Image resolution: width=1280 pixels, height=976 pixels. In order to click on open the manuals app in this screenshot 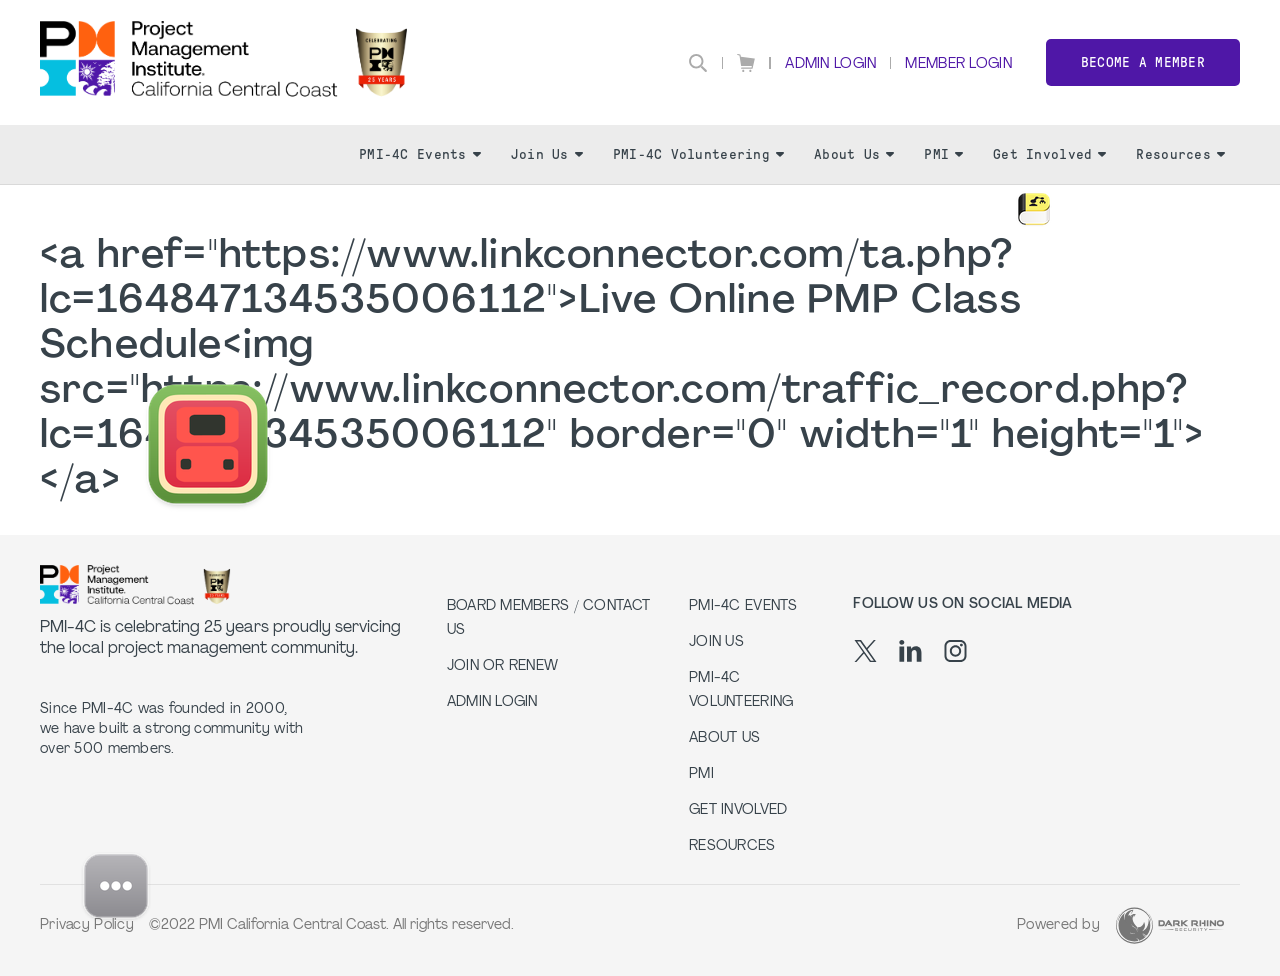, I will do `click(1034, 209)`.